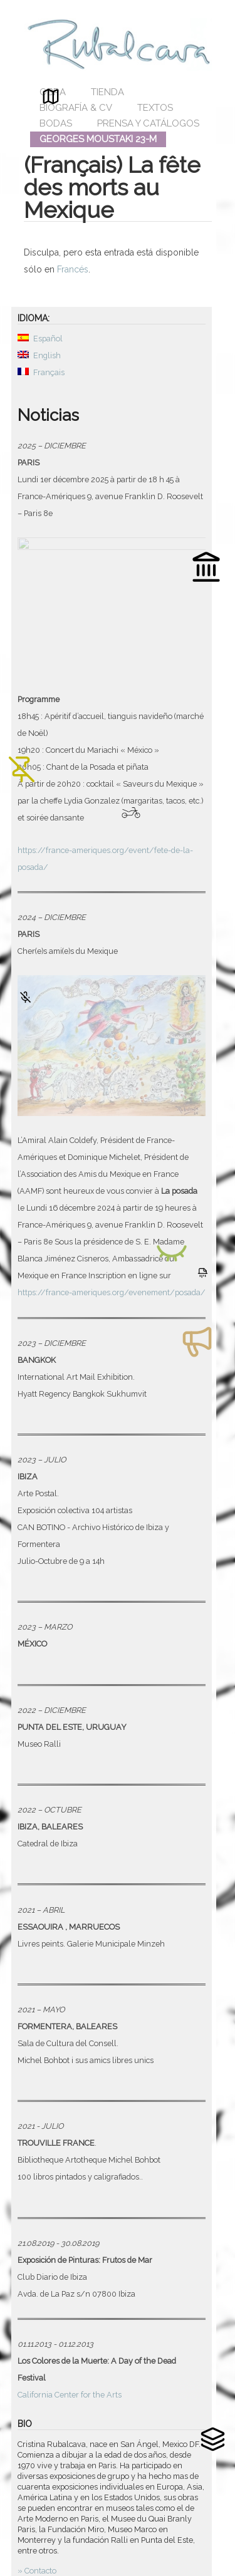 This screenshot has width=235, height=2576. I want to click on unpin an item from its current location, so click(21, 769).